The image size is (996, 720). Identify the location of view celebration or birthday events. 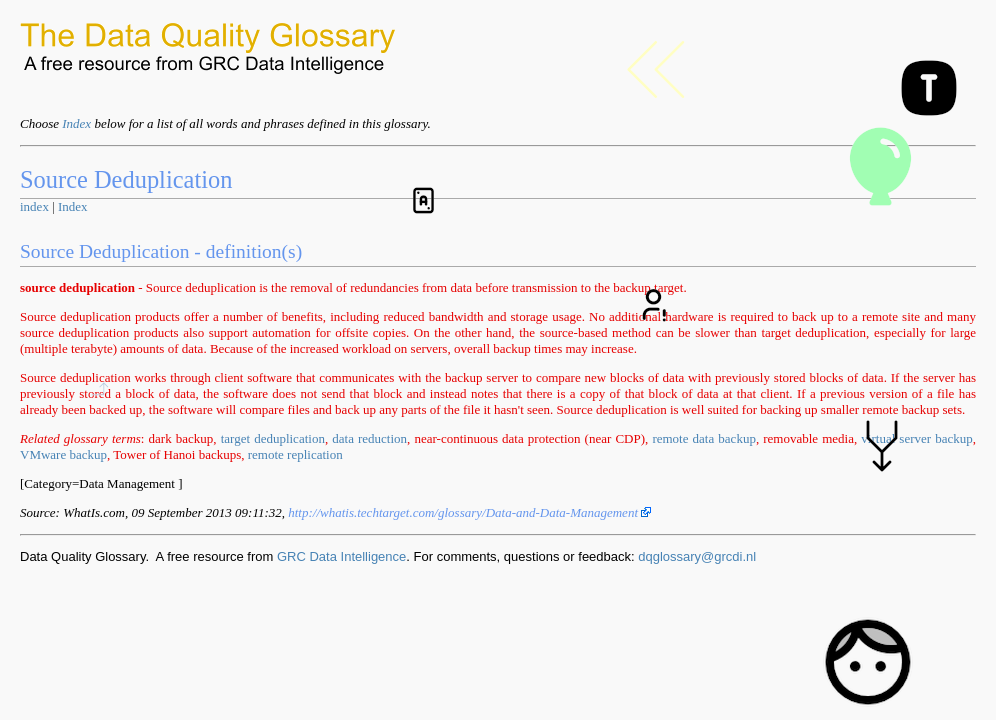
(880, 166).